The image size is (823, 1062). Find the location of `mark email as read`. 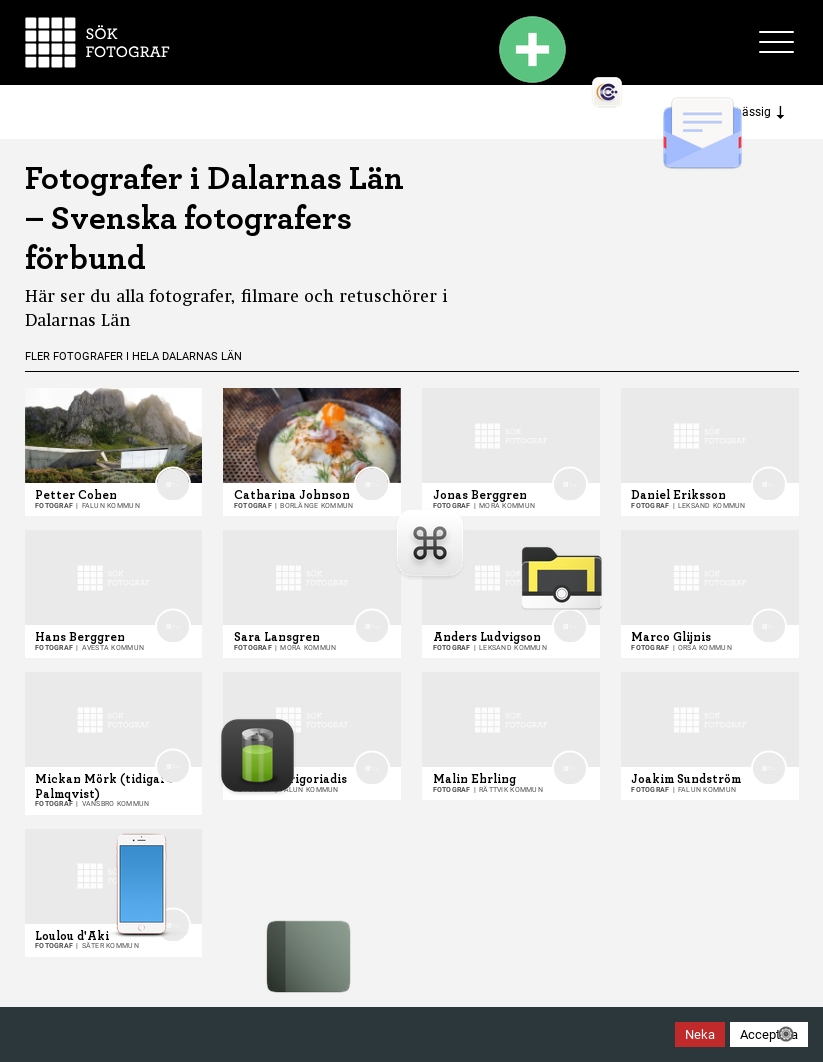

mark email as read is located at coordinates (702, 137).